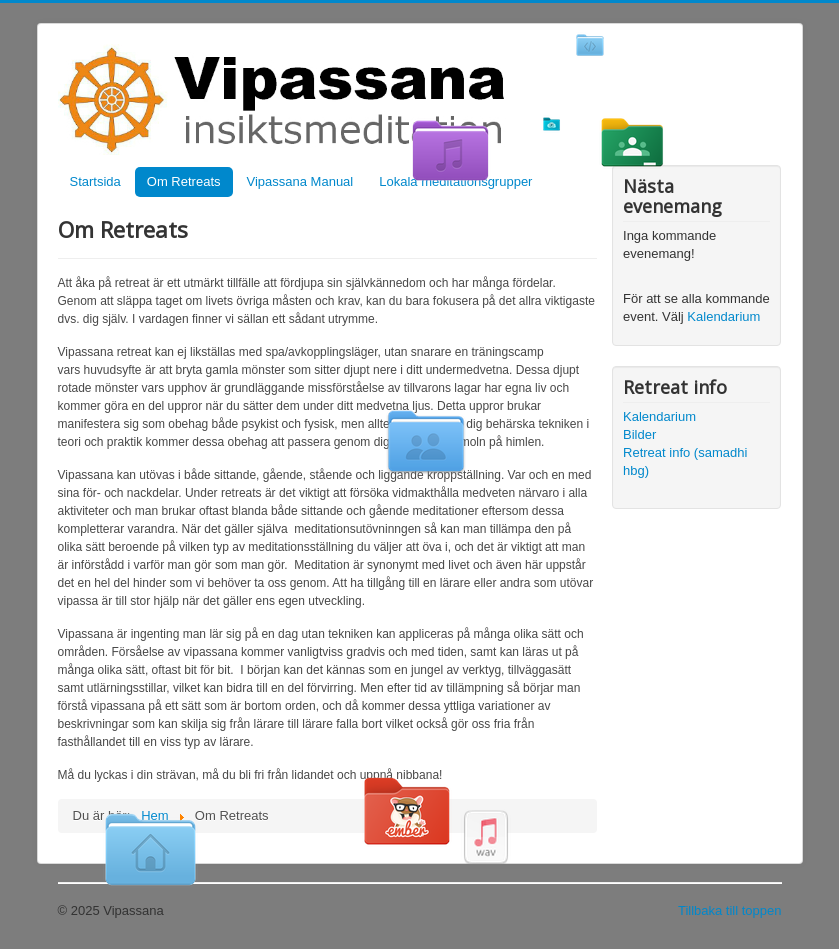 The image size is (839, 949). Describe the element at coordinates (406, 813) in the screenshot. I see `folder containing Ember.js project files` at that location.